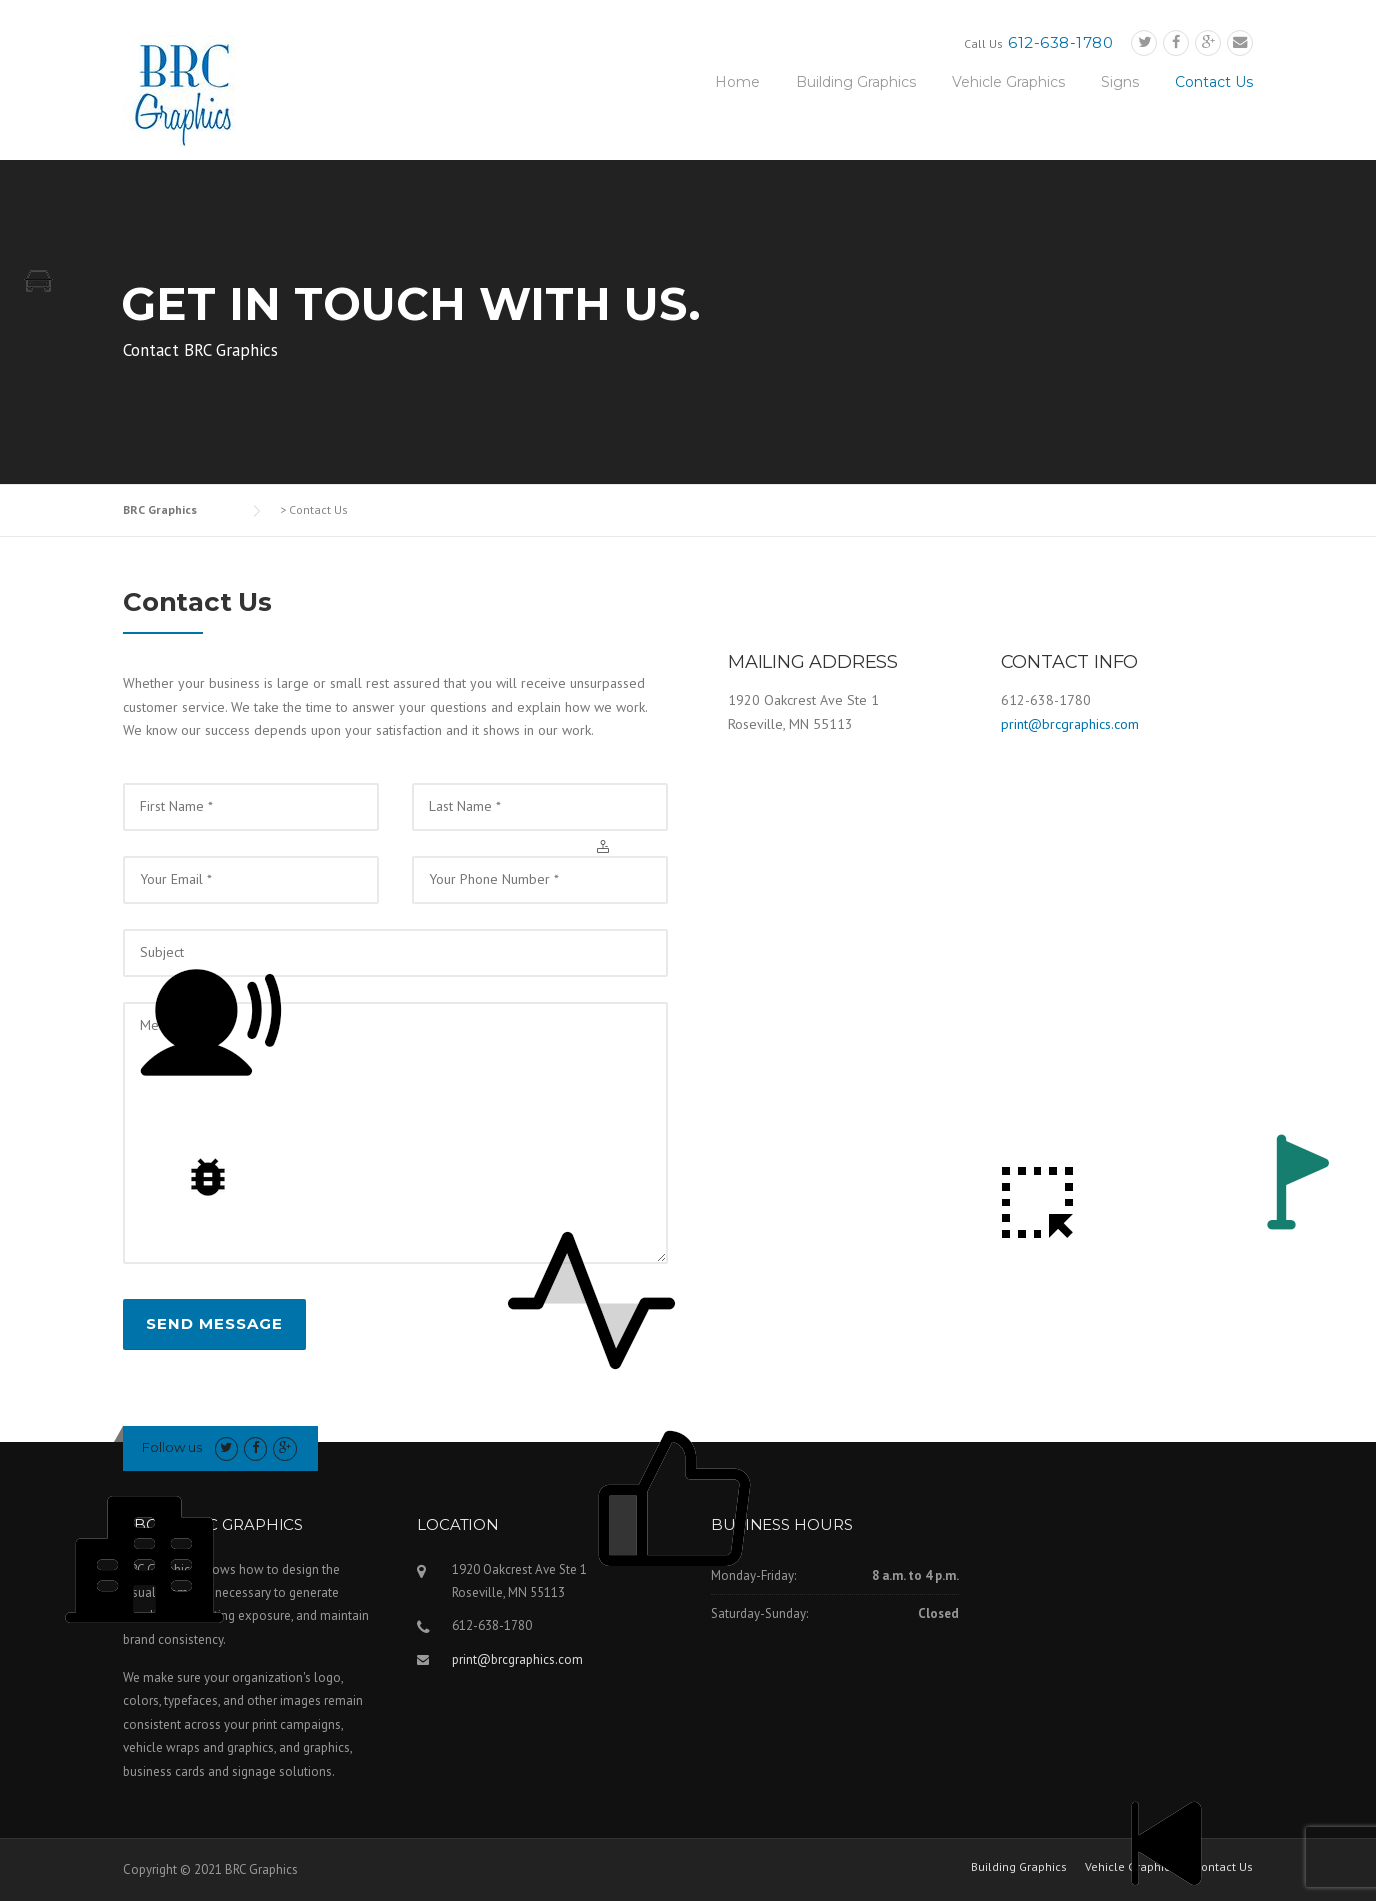 This screenshot has width=1376, height=1901. What do you see at coordinates (603, 847) in the screenshot?
I see `access gaming or controller settings` at bounding box center [603, 847].